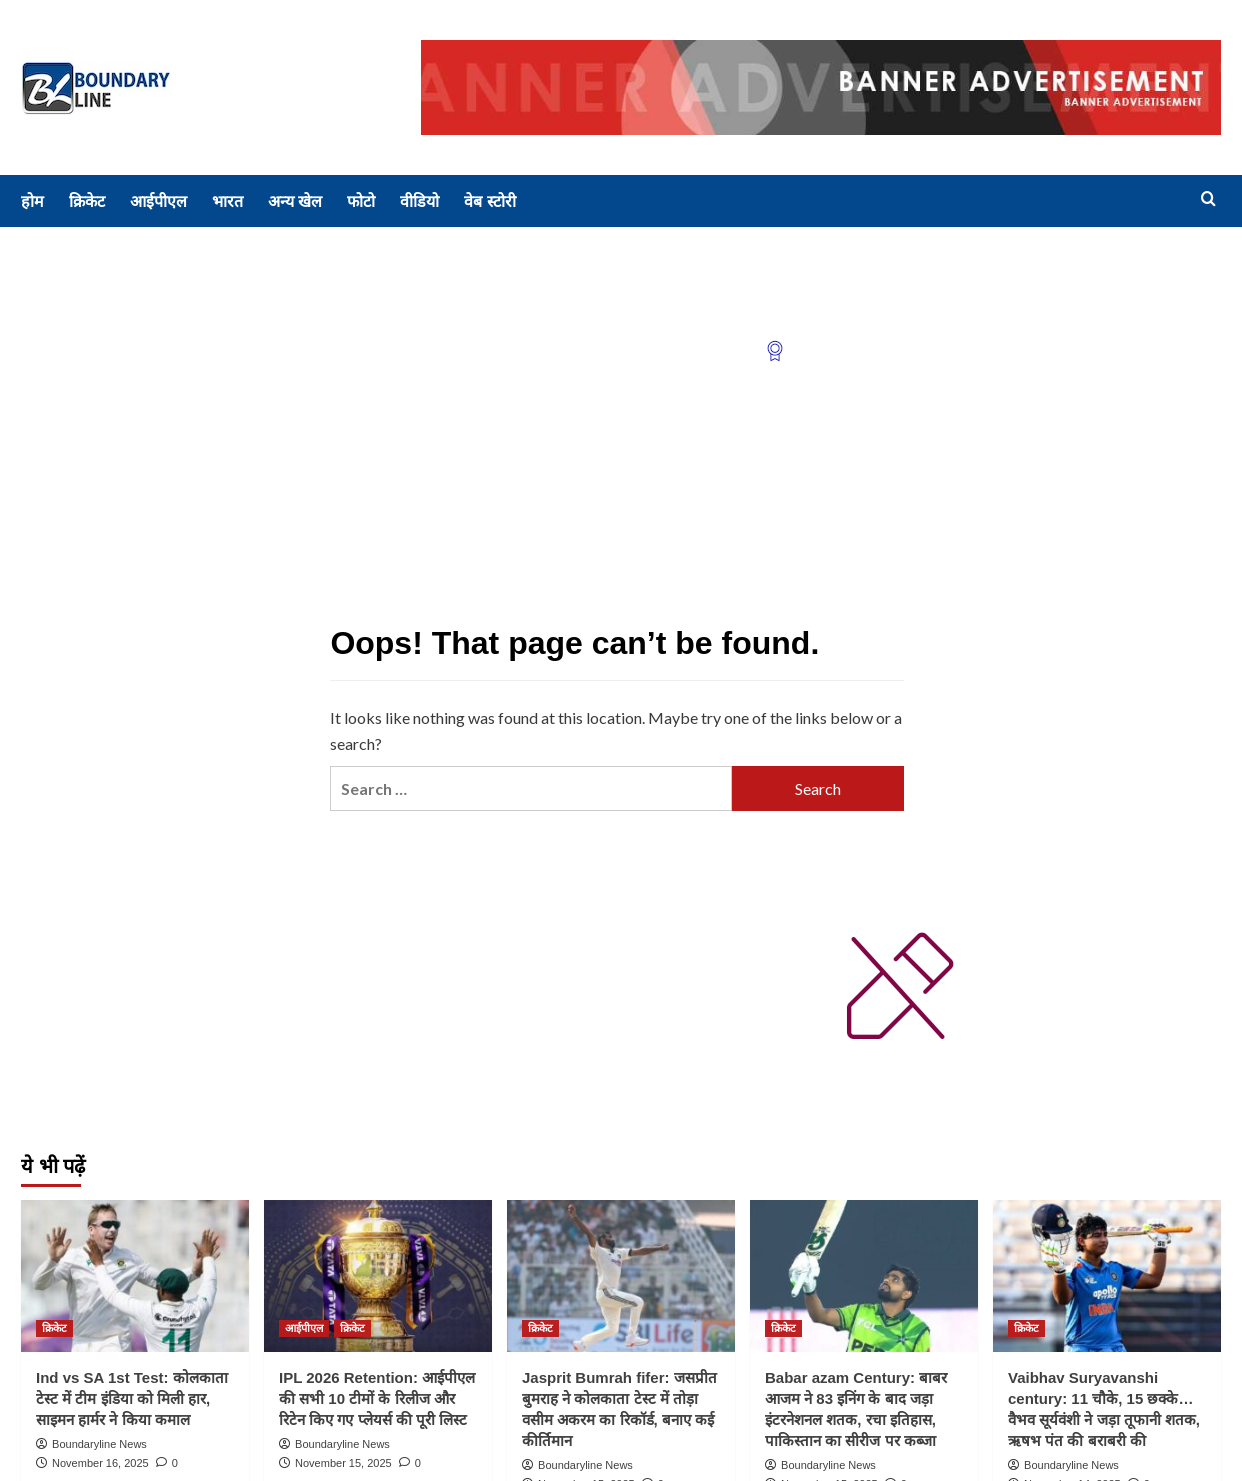  Describe the element at coordinates (898, 988) in the screenshot. I see `editing is disabled` at that location.